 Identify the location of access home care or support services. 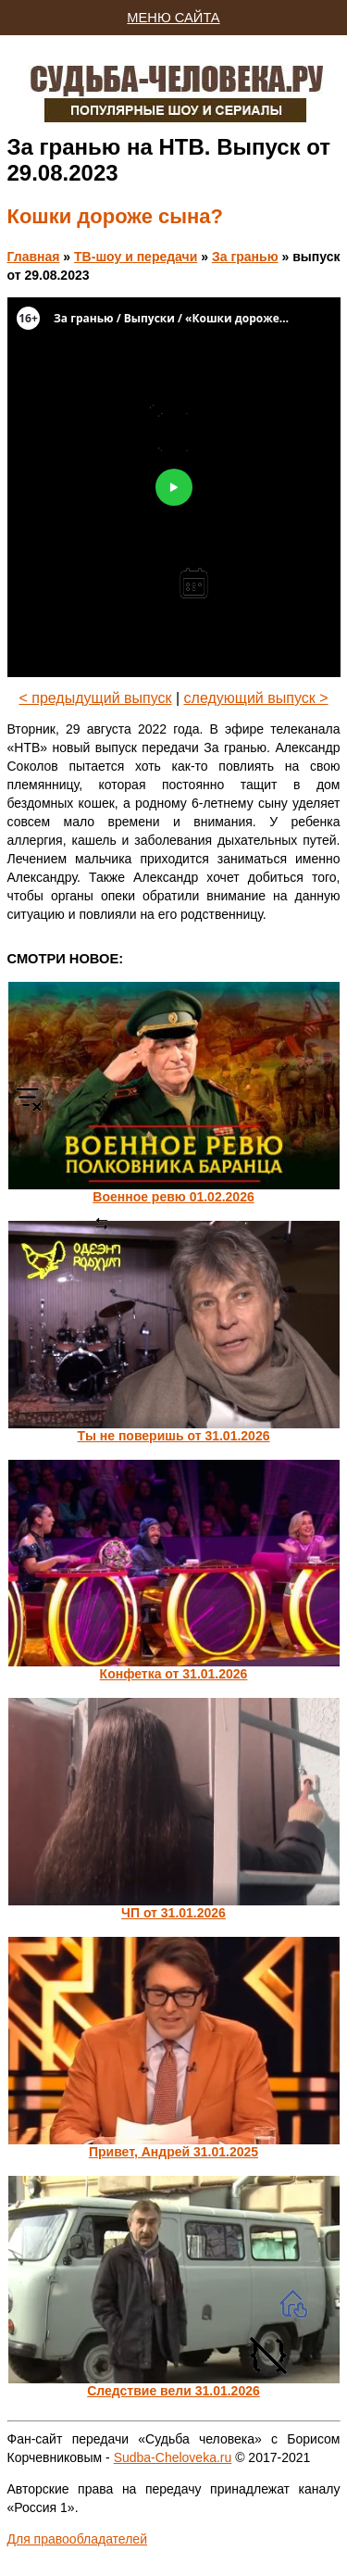
(292, 2303).